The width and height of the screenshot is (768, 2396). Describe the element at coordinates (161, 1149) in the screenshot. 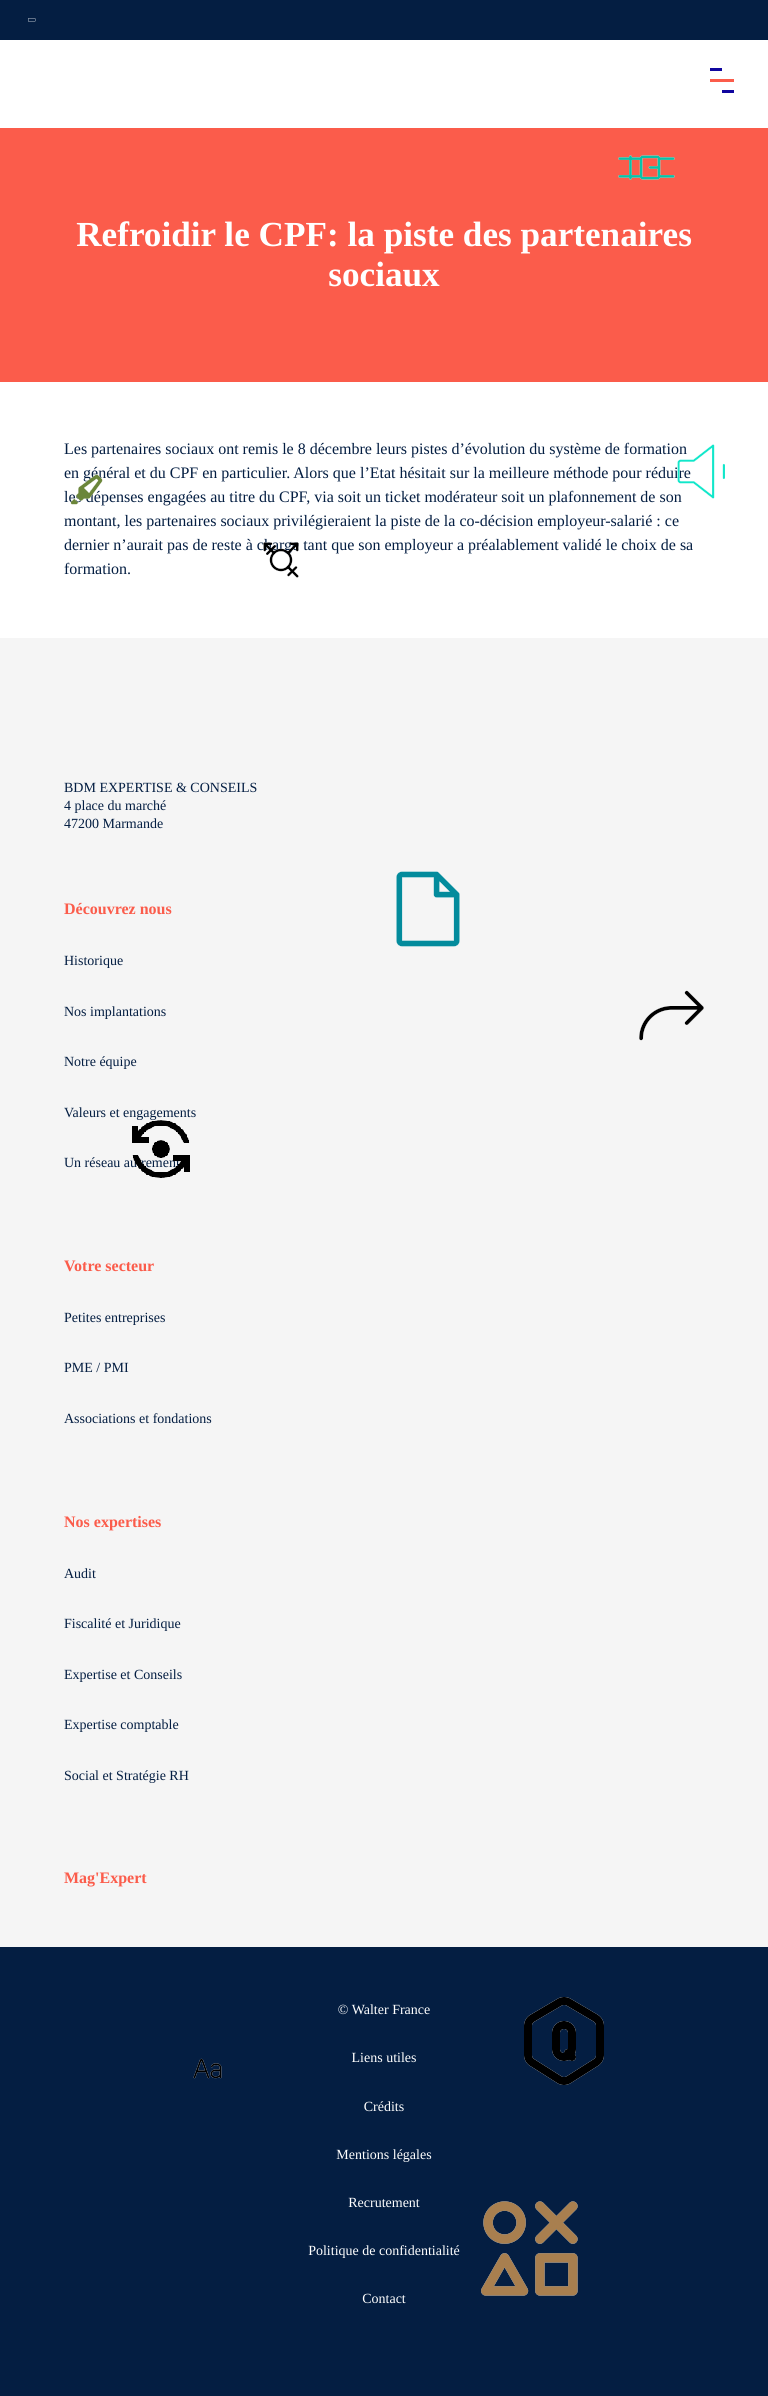

I see `switch between front and rear camera` at that location.